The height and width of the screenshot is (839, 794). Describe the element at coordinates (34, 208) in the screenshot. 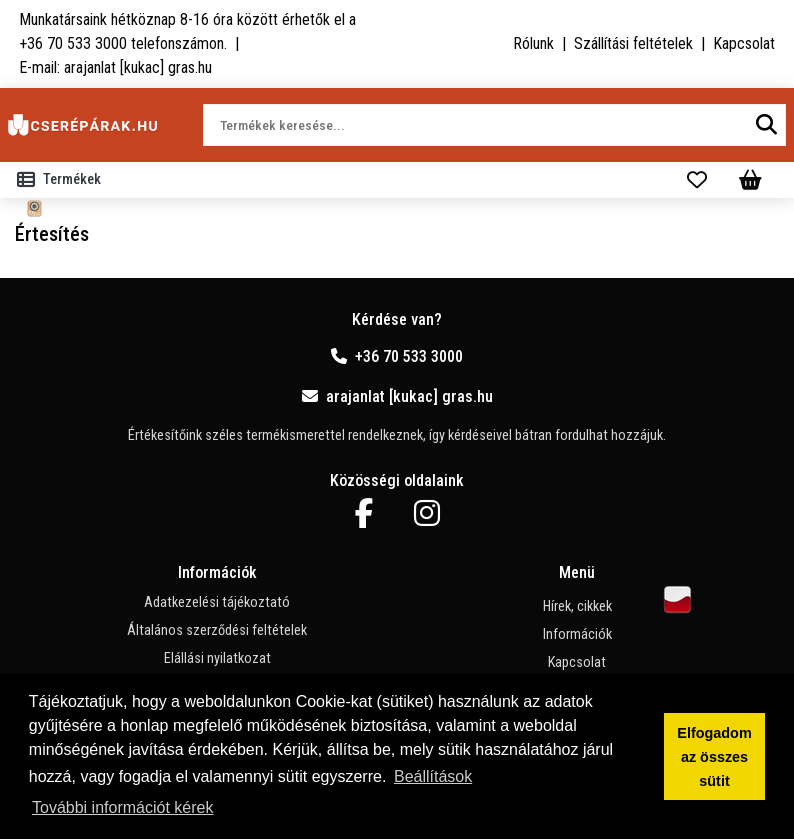

I see `software installation or package setup in progress` at that location.